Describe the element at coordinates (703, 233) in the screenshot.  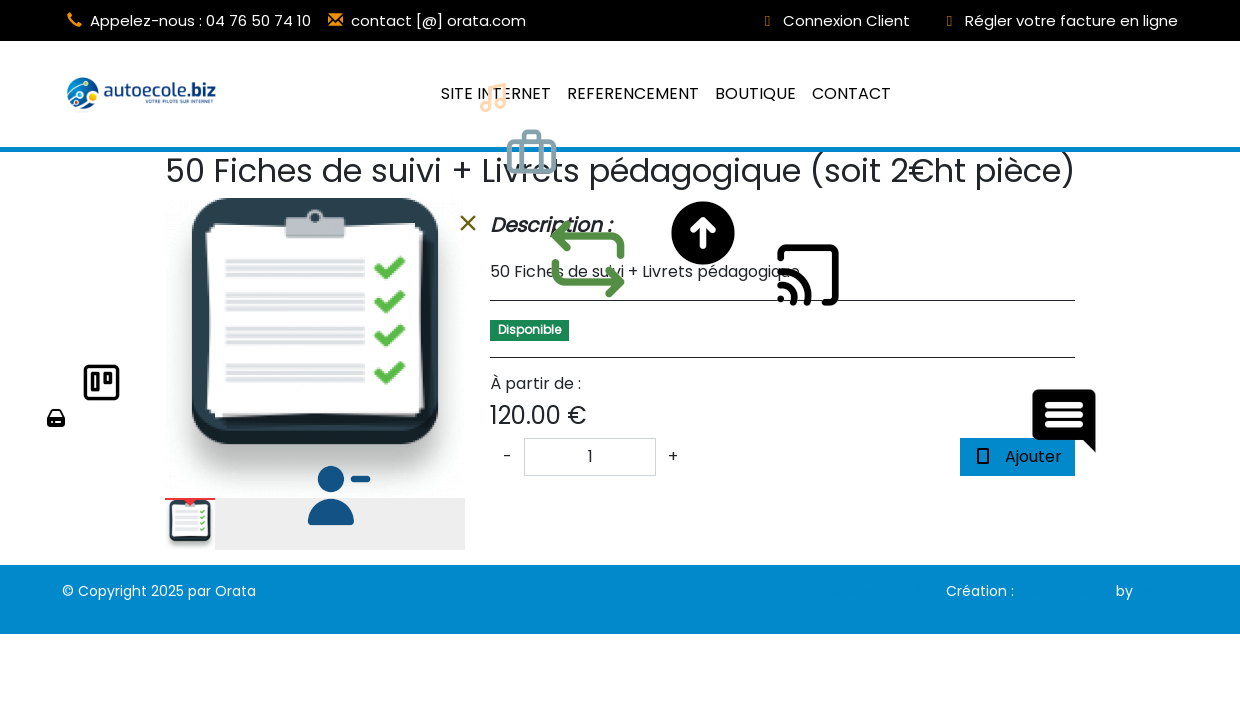
I see `scroll to top of page` at that location.